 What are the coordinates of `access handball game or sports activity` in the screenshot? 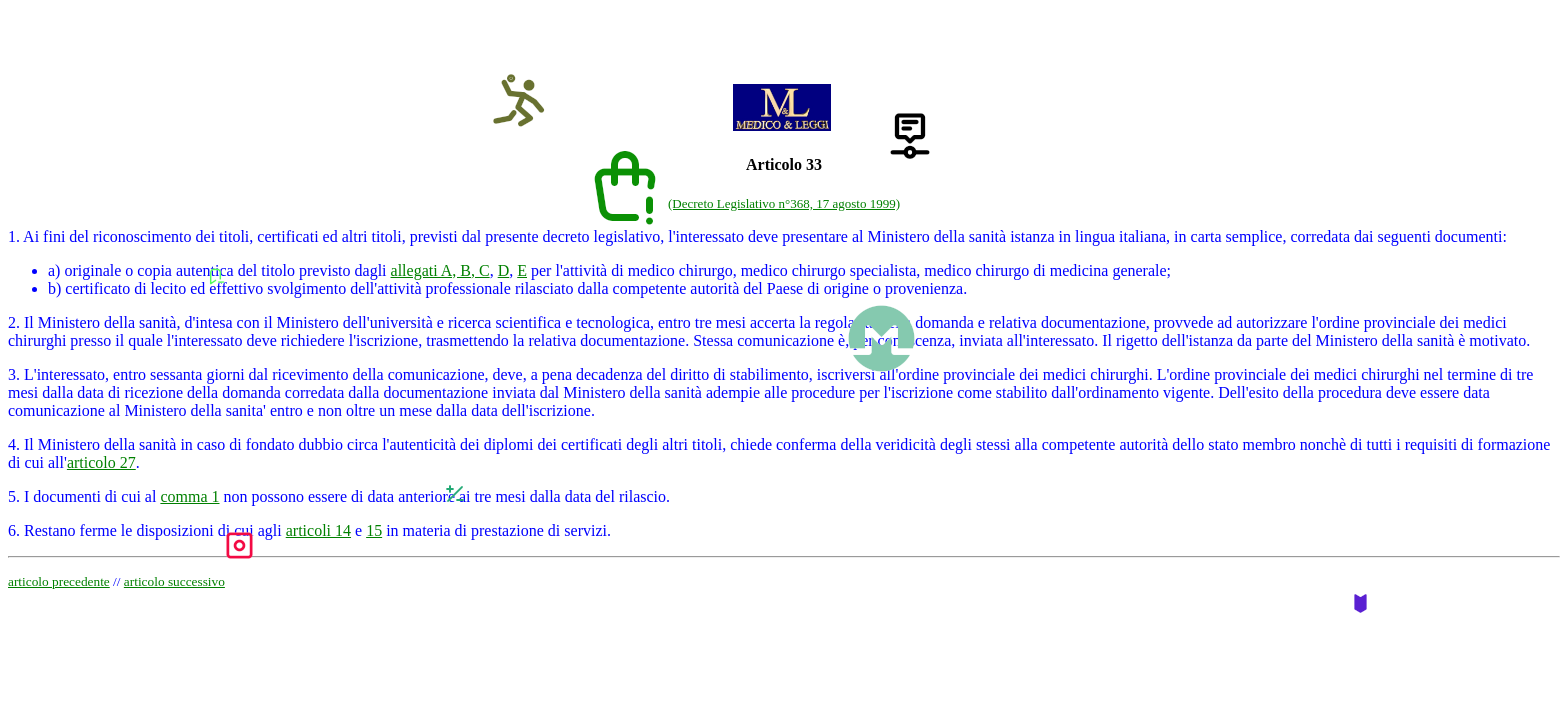 It's located at (518, 99).